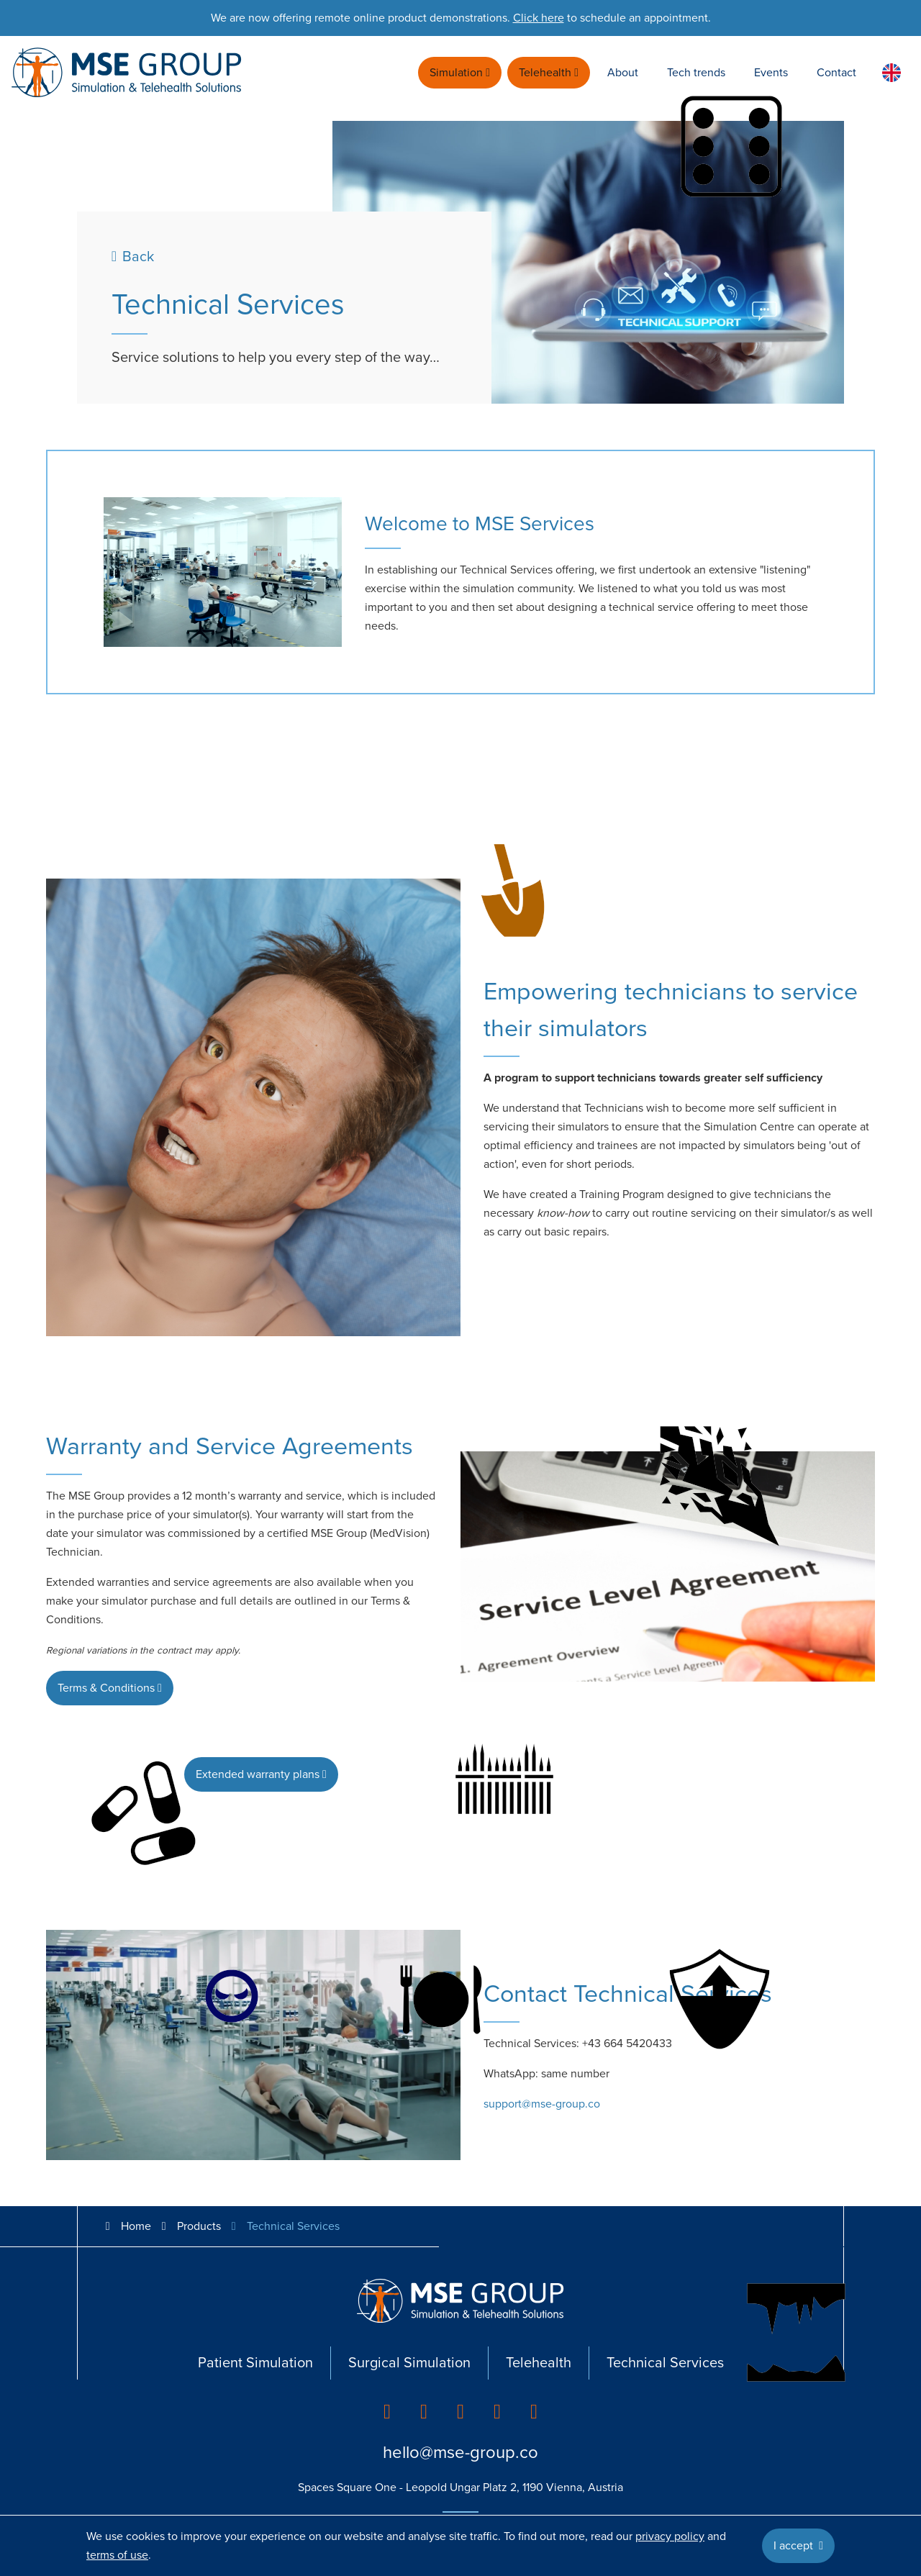 The image size is (921, 2576). Describe the element at coordinates (796, 2332) in the screenshot. I see `enter a cave or underground area in-game` at that location.